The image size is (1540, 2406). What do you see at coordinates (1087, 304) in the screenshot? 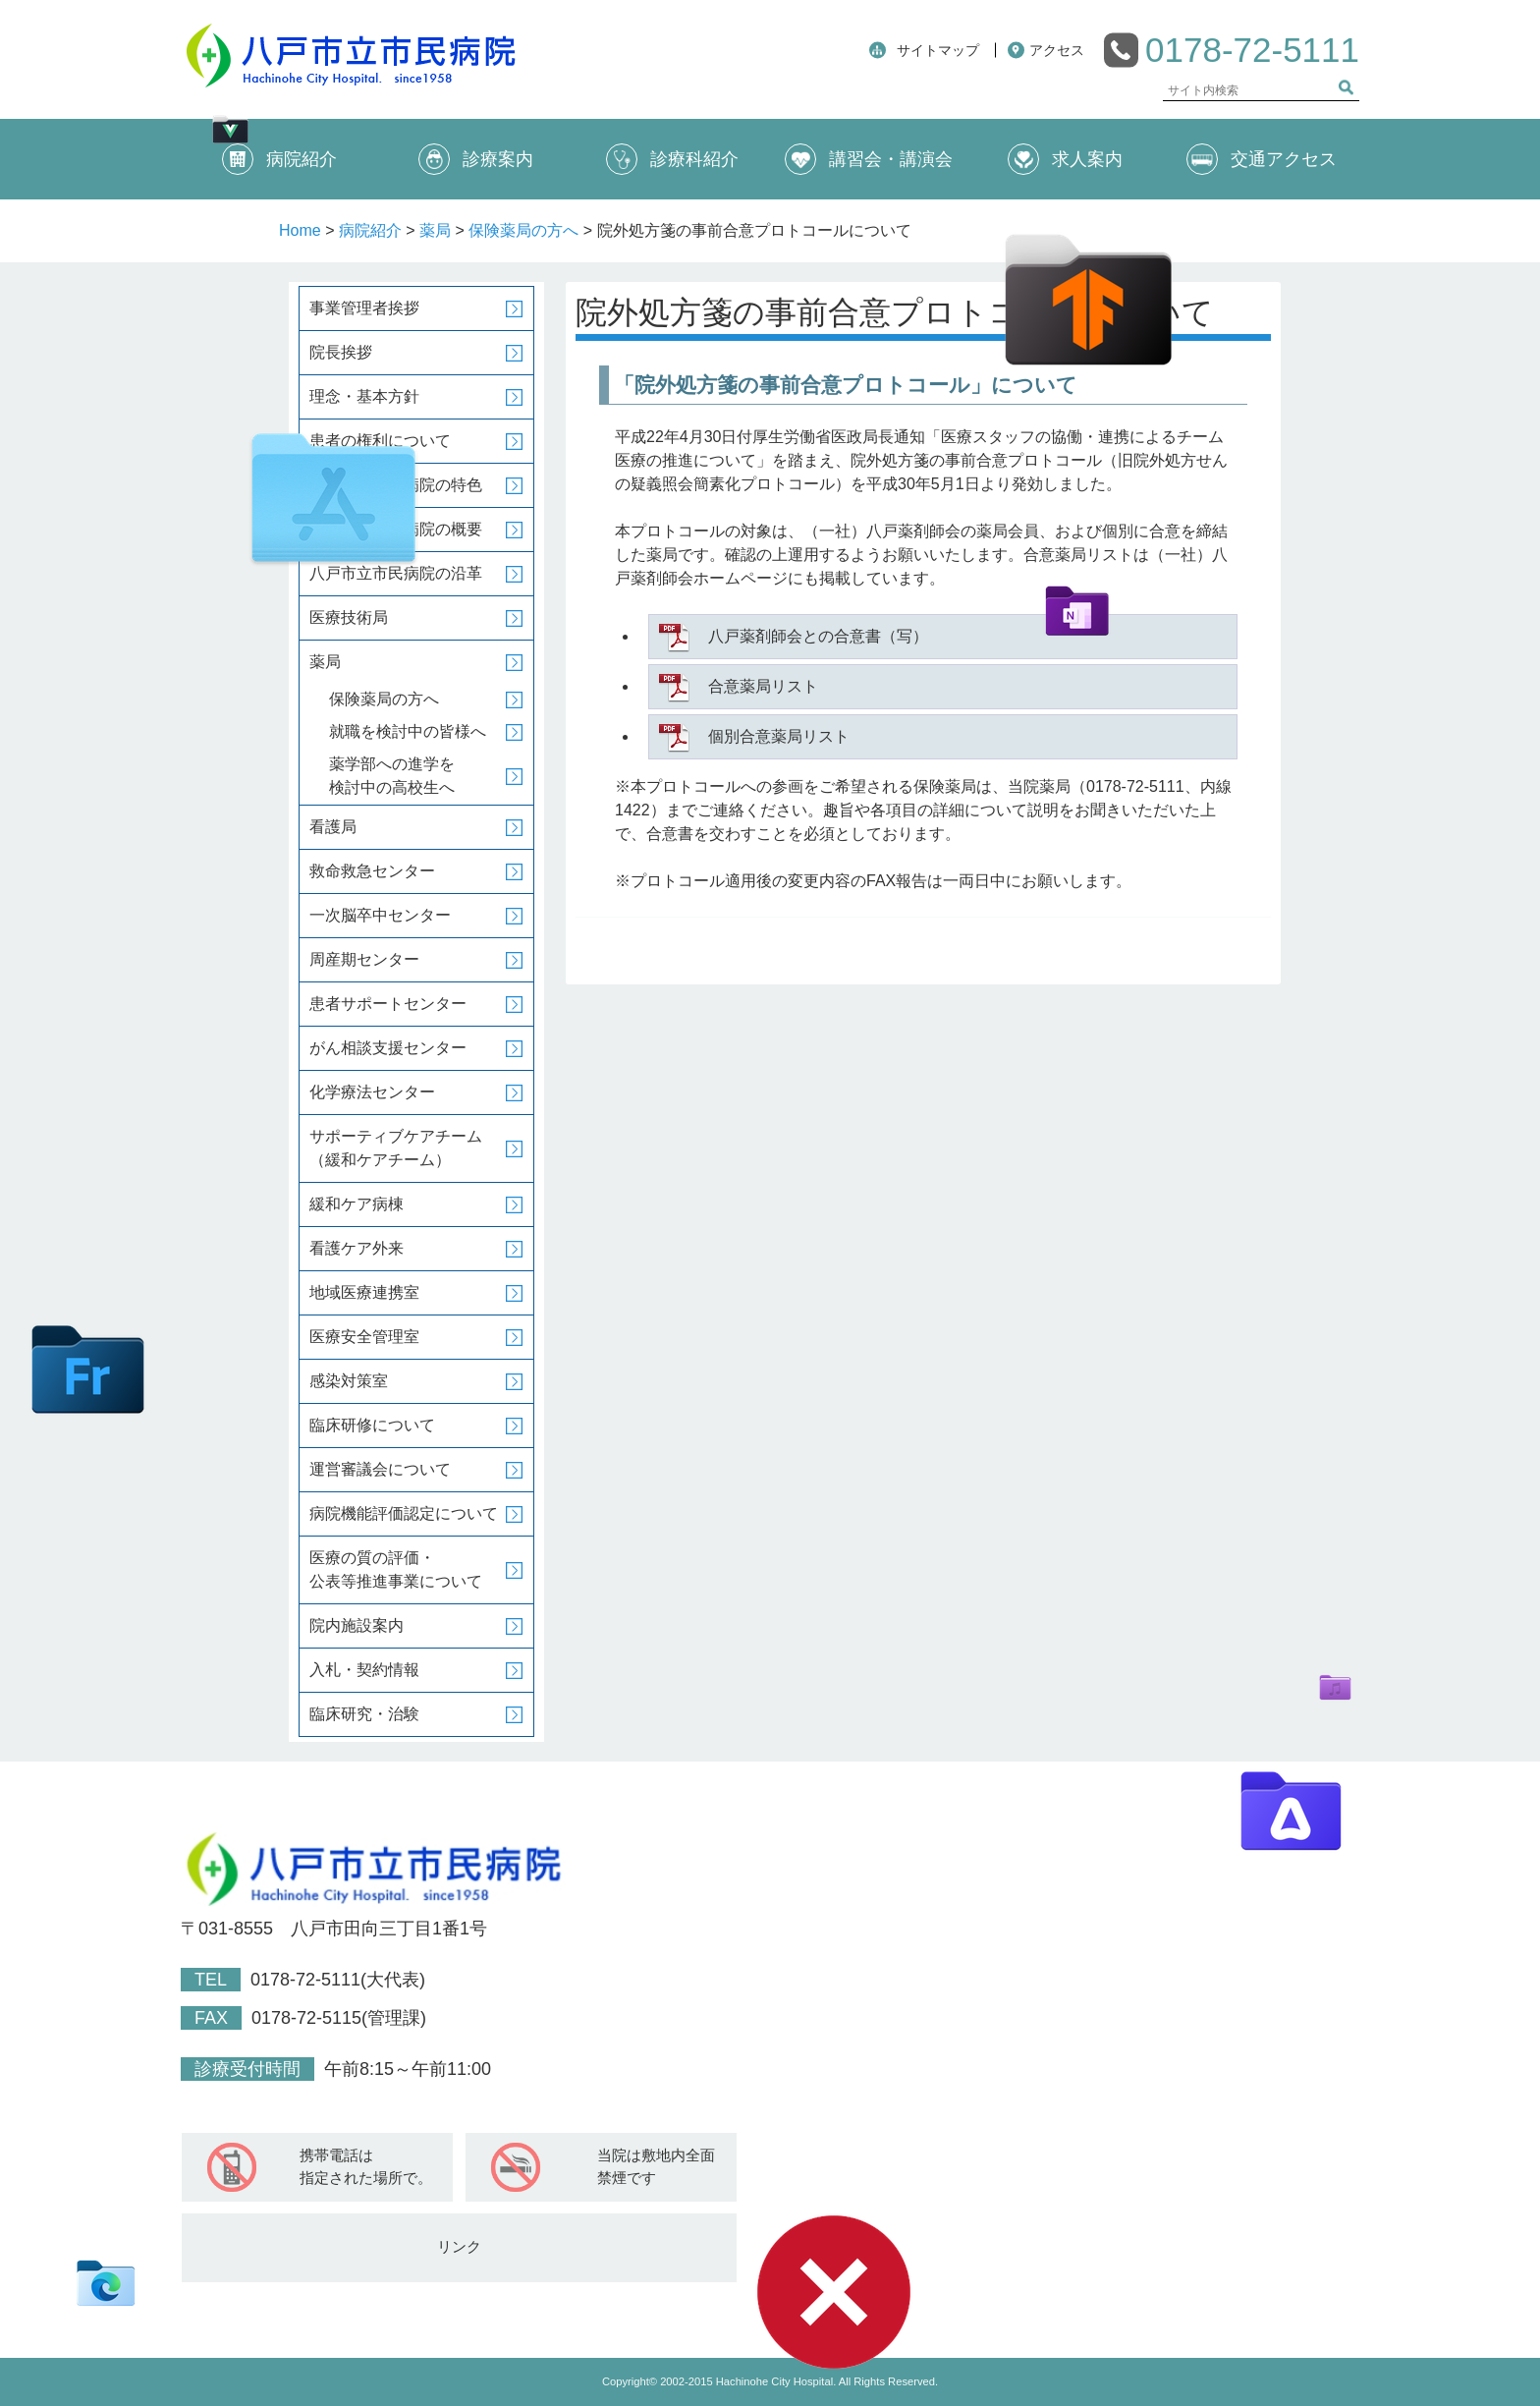
I see `open tensorflow project folder` at bounding box center [1087, 304].